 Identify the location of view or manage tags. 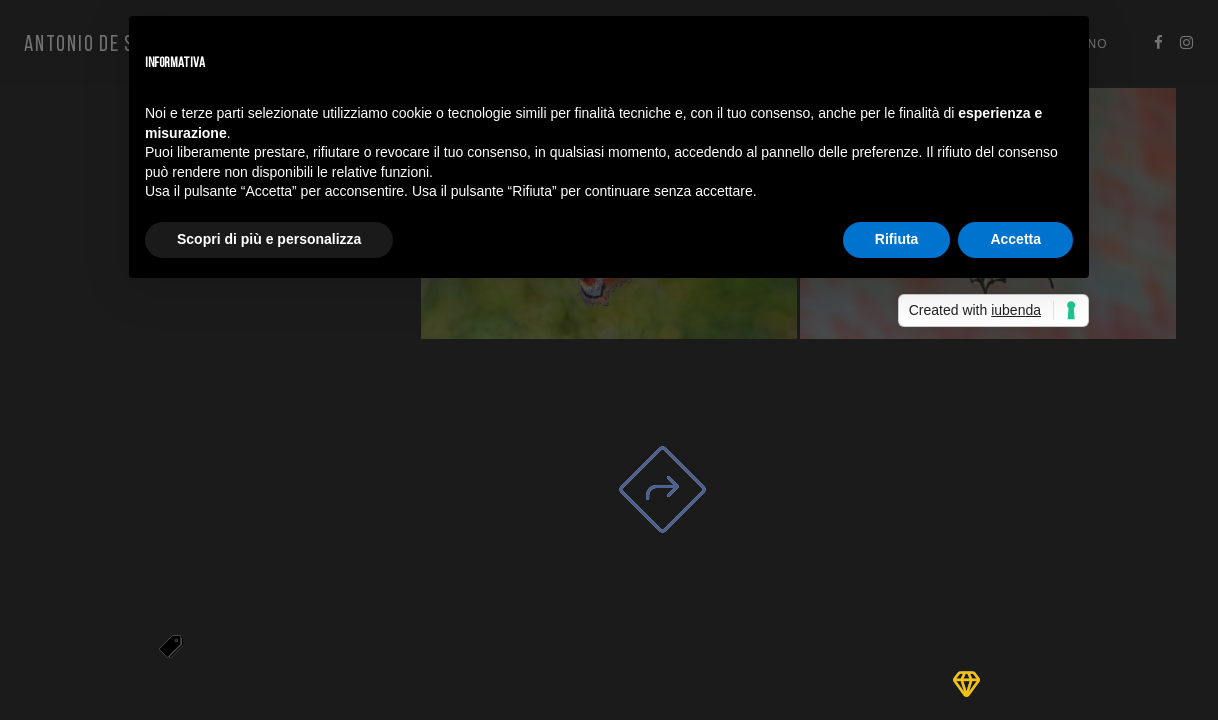
(171, 647).